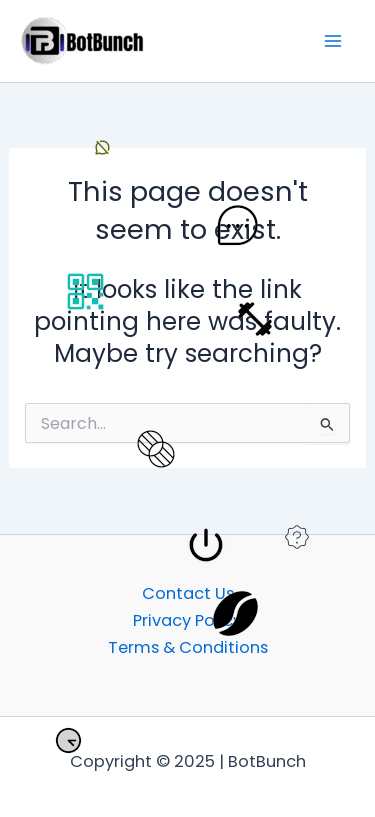 The image size is (375, 817). Describe the element at coordinates (68, 740) in the screenshot. I see `indicates afternoon time or schedule` at that location.